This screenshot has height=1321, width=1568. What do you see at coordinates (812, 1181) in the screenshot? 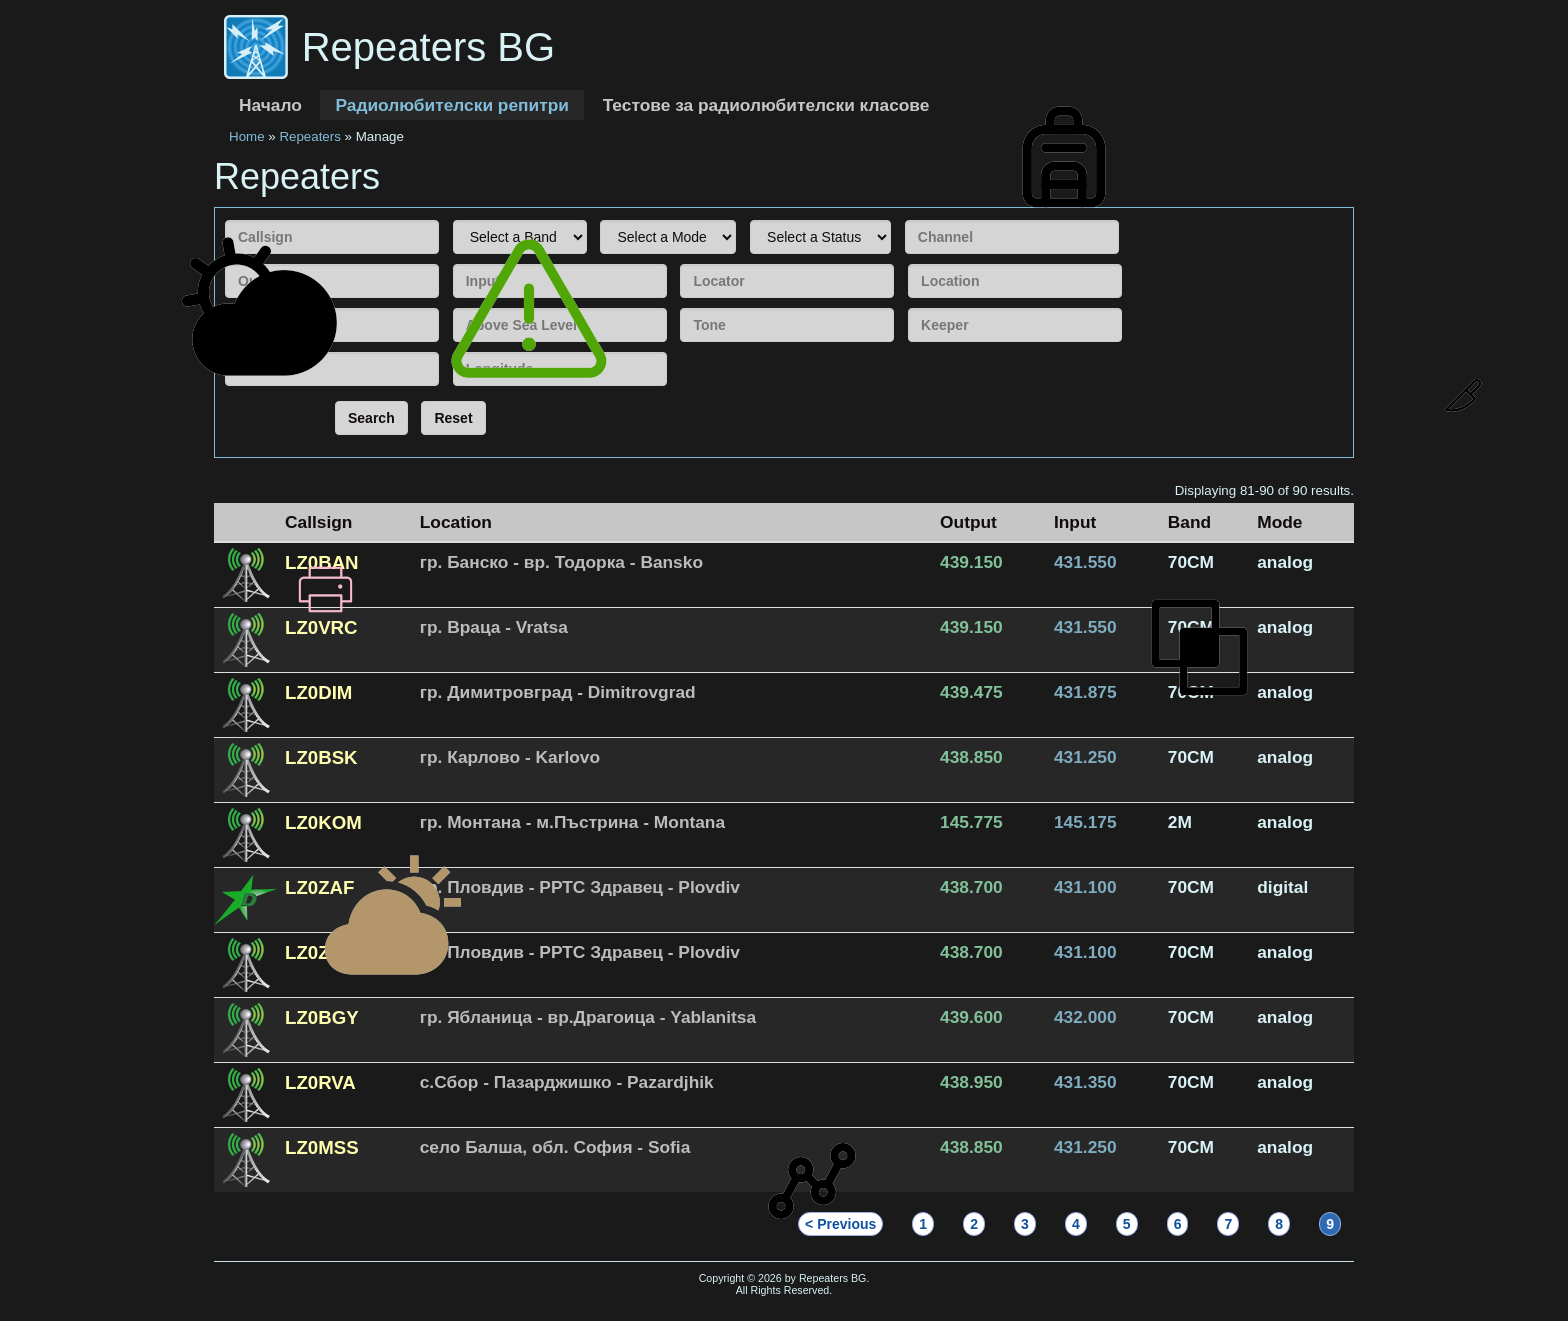
I see `view connected data points or nodes` at bounding box center [812, 1181].